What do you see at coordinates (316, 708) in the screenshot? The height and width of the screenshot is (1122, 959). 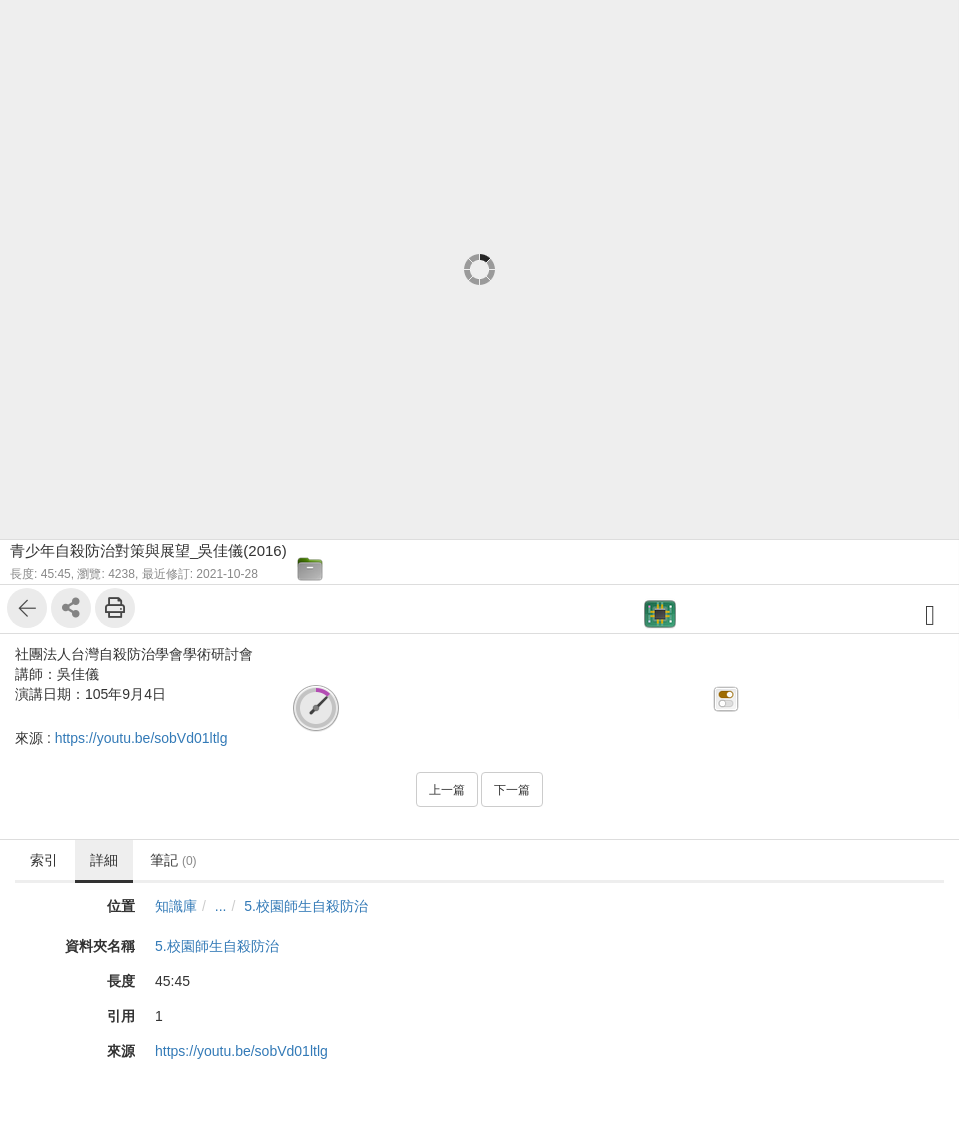 I see `open sysprof system profiler application` at bounding box center [316, 708].